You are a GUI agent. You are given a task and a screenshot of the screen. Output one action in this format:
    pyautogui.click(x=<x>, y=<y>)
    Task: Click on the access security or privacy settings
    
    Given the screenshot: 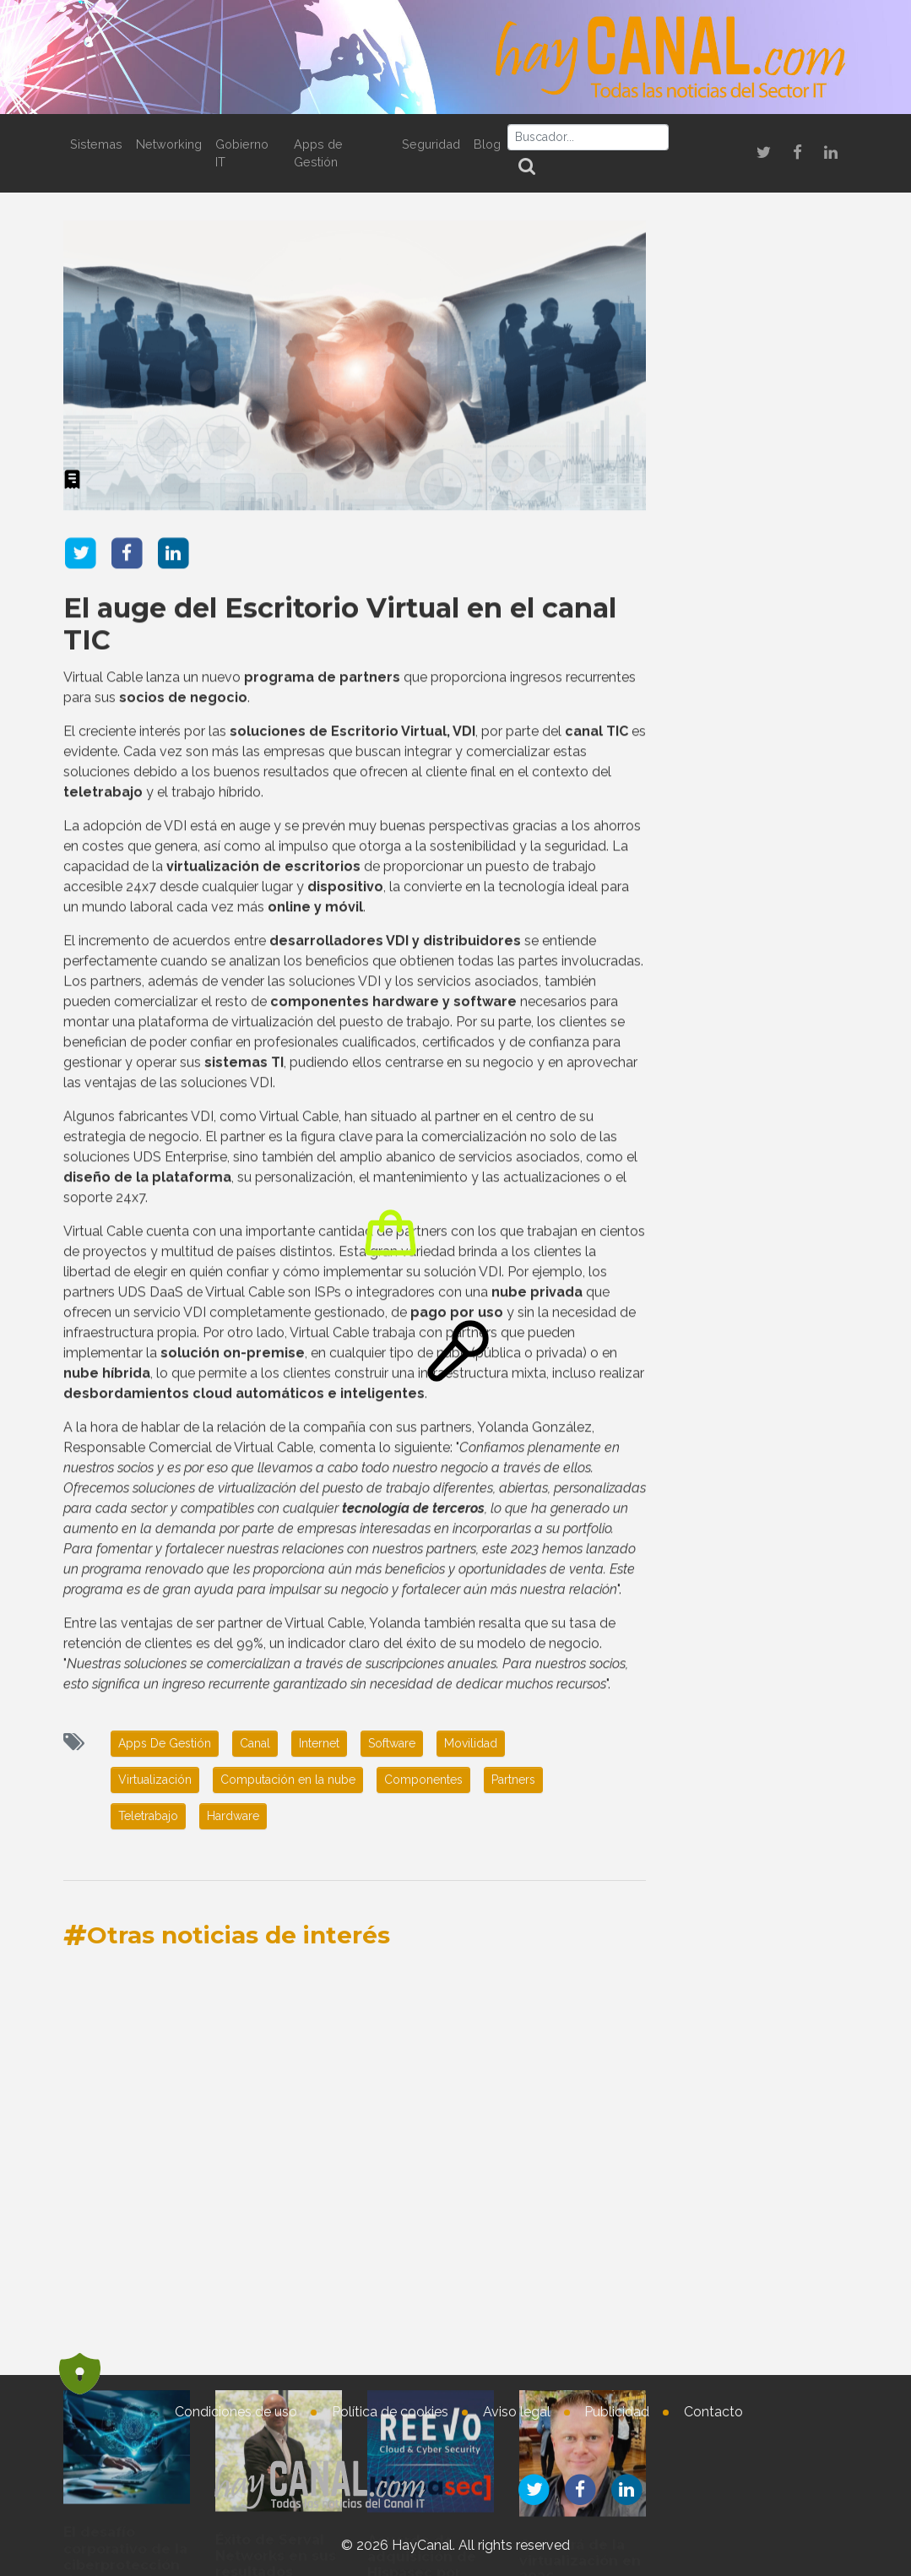 What is the action you would take?
    pyautogui.click(x=79, y=2373)
    